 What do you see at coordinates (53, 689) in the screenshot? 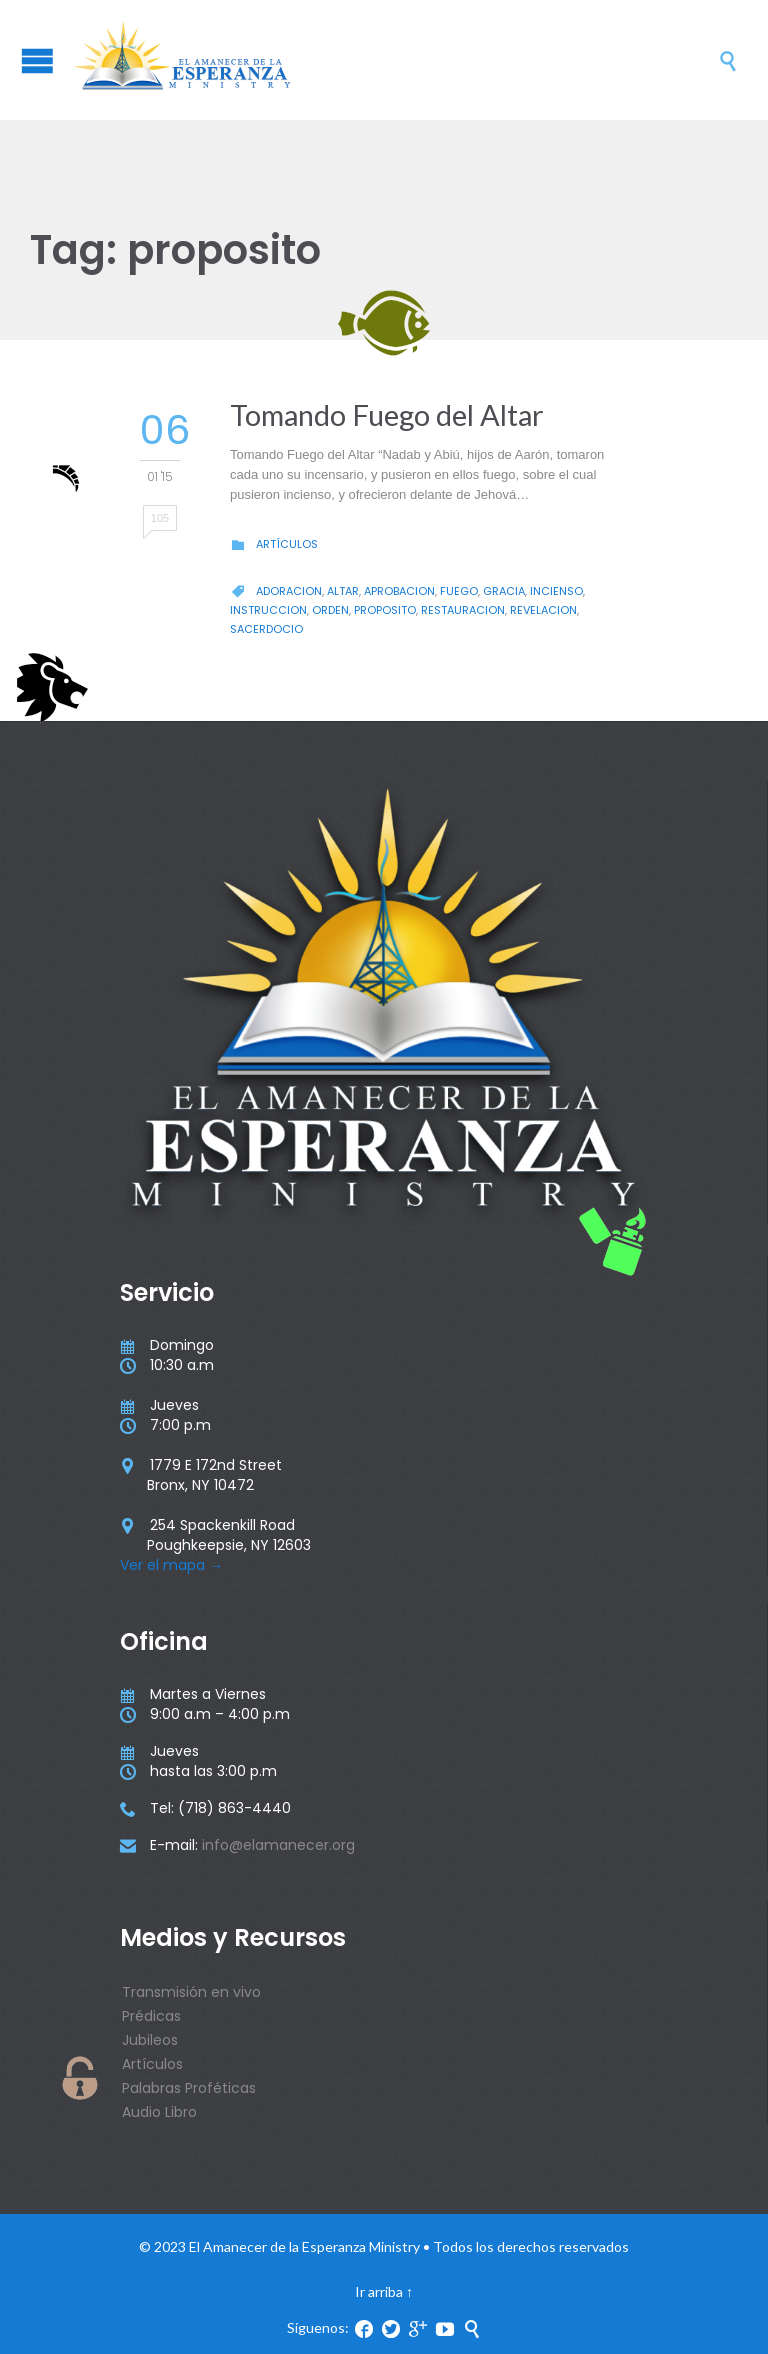
I see `represents a lion character or avatar in a game` at bounding box center [53, 689].